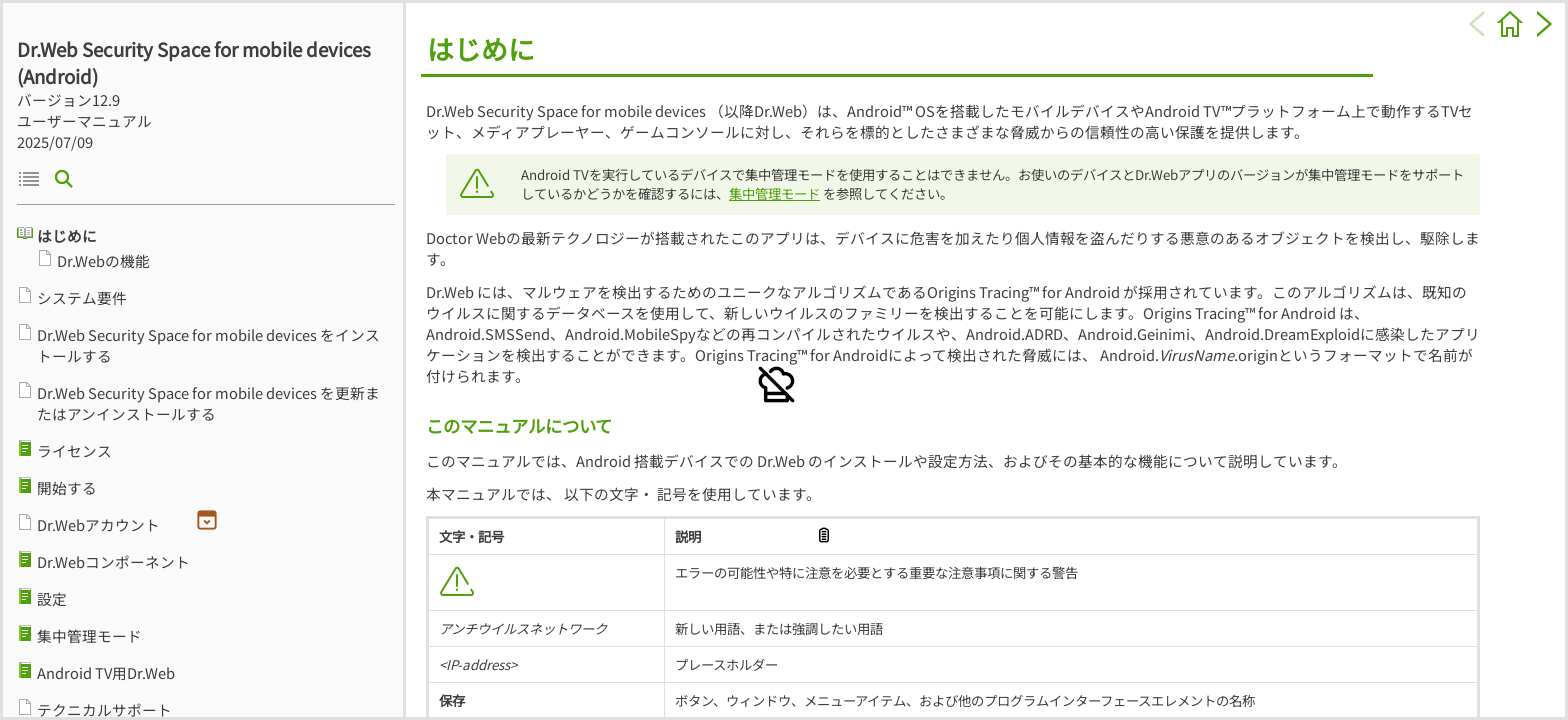 This screenshot has height=720, width=1568. I want to click on indicates high battery level, so click(824, 535).